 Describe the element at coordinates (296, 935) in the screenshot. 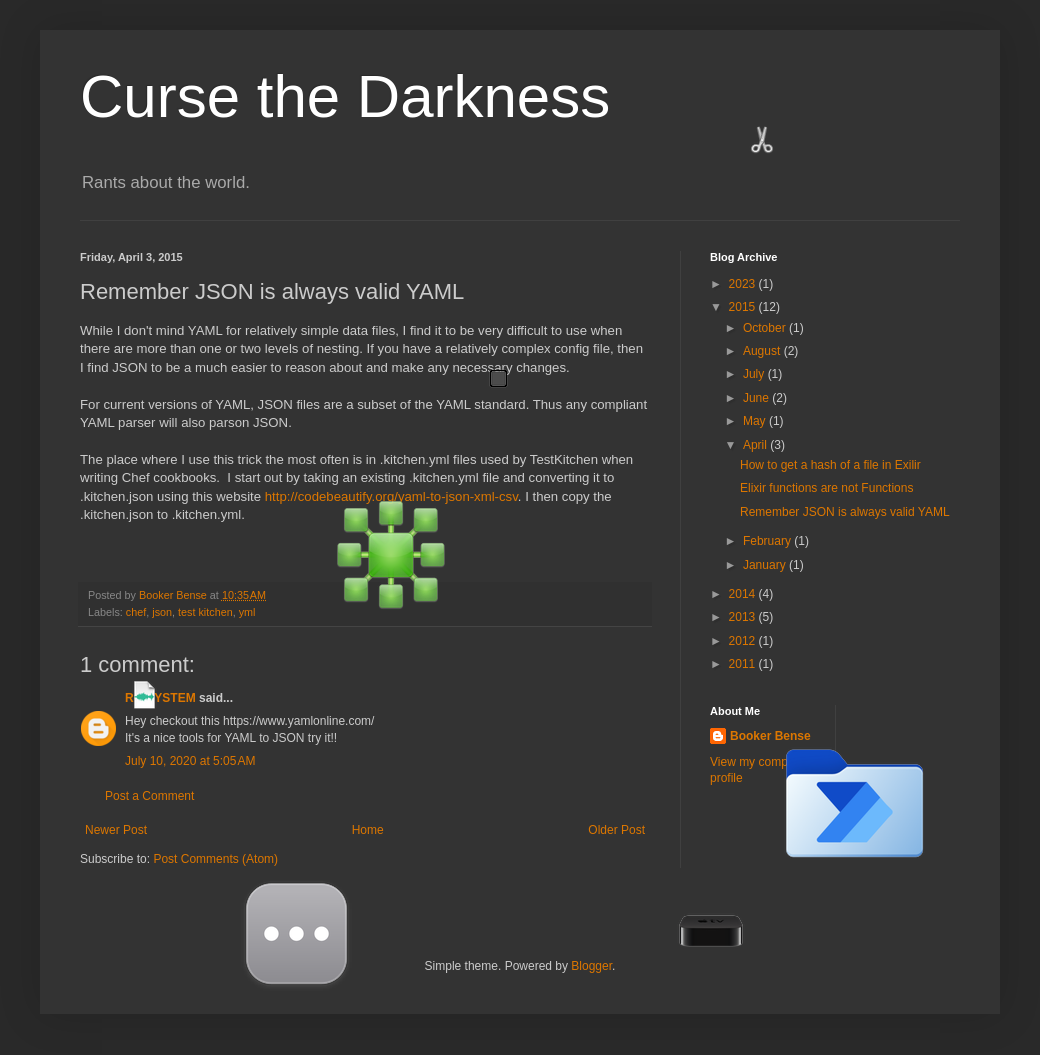

I see `open additional menu options` at that location.